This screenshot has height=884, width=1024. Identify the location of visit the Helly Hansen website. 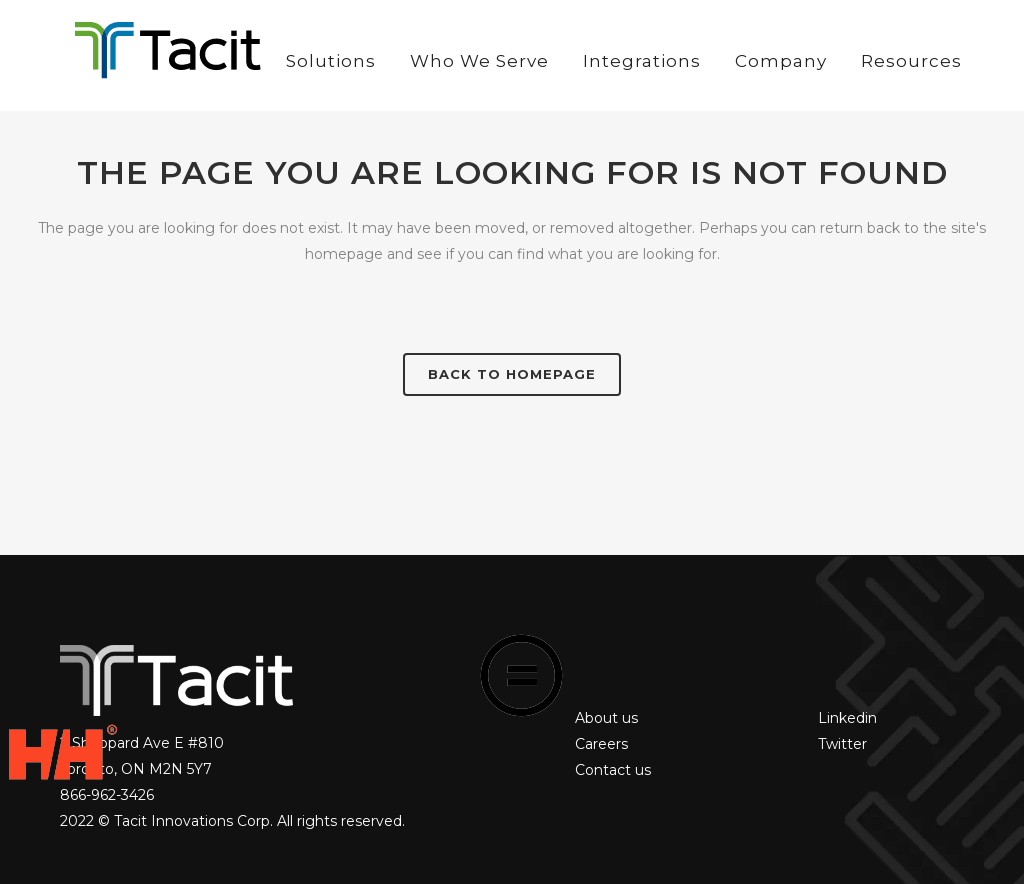
(63, 752).